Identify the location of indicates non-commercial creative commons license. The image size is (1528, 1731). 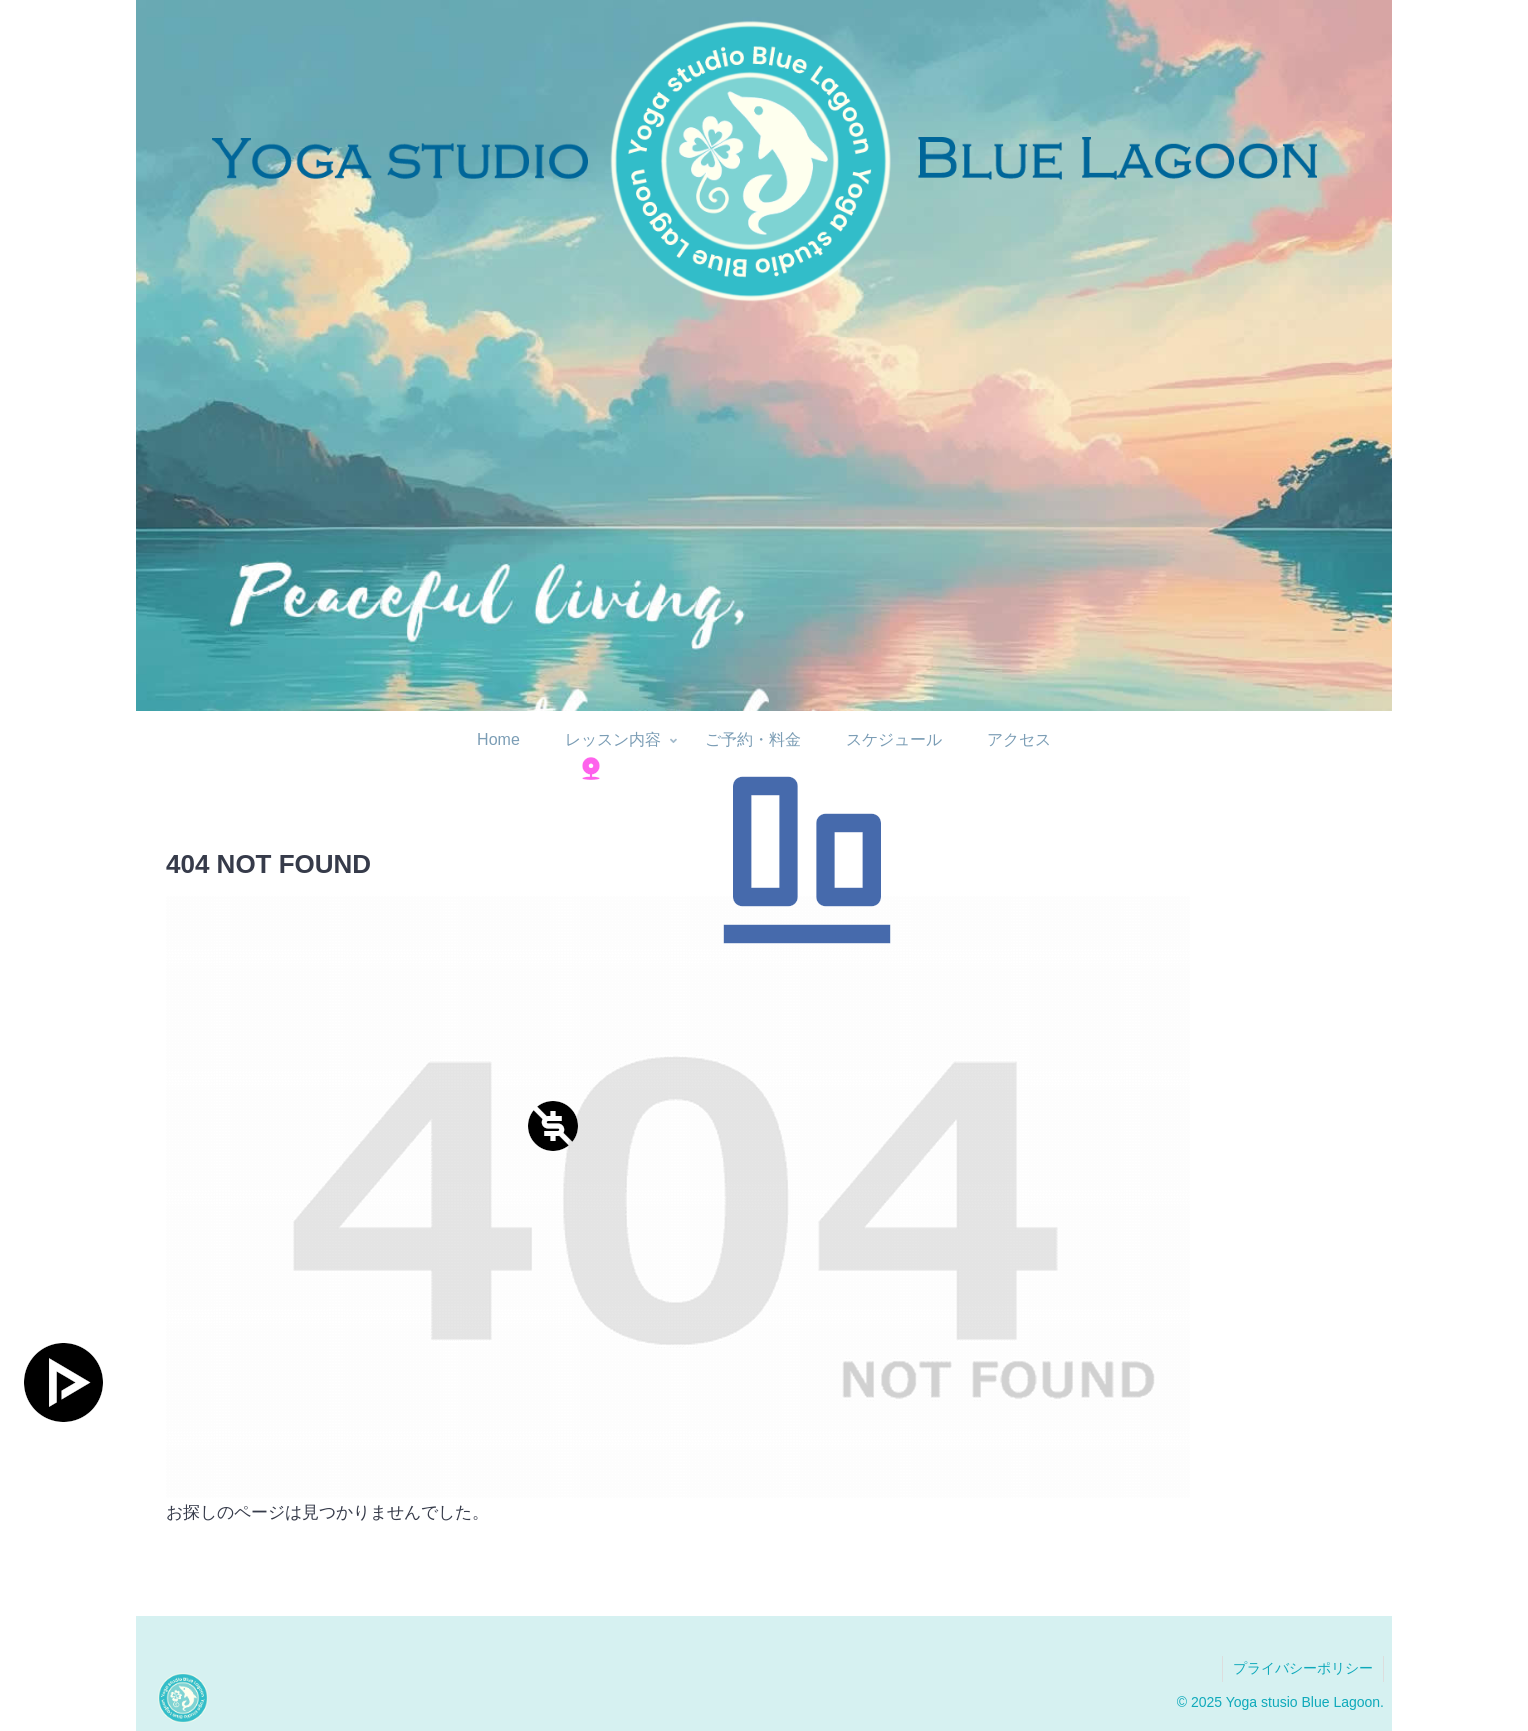
(553, 1126).